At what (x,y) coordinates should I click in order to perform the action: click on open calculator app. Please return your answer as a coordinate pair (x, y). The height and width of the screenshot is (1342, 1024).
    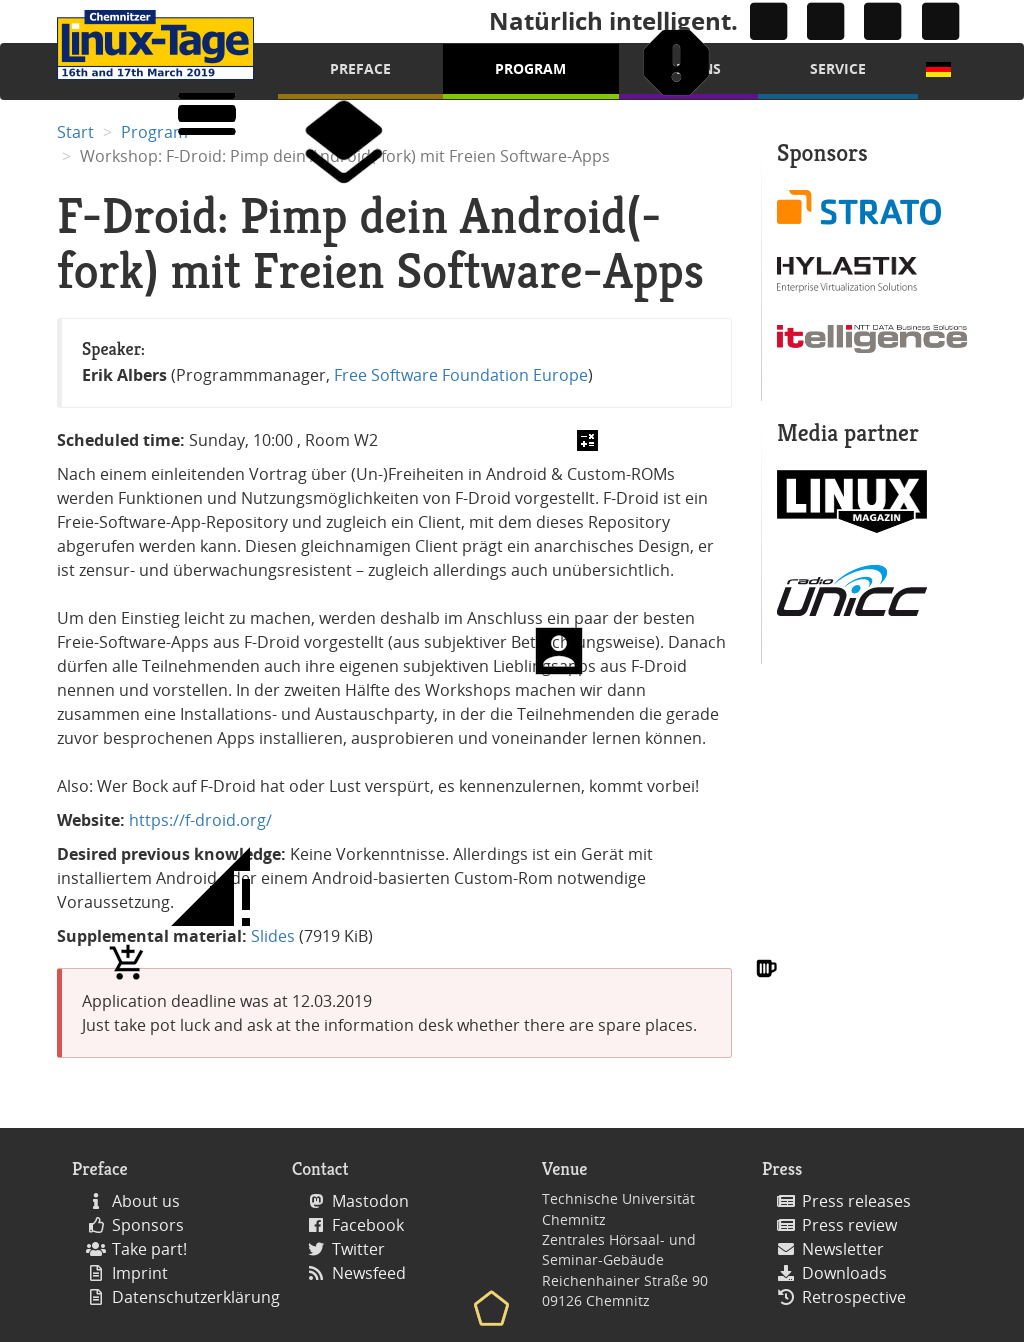
    Looking at the image, I should click on (587, 440).